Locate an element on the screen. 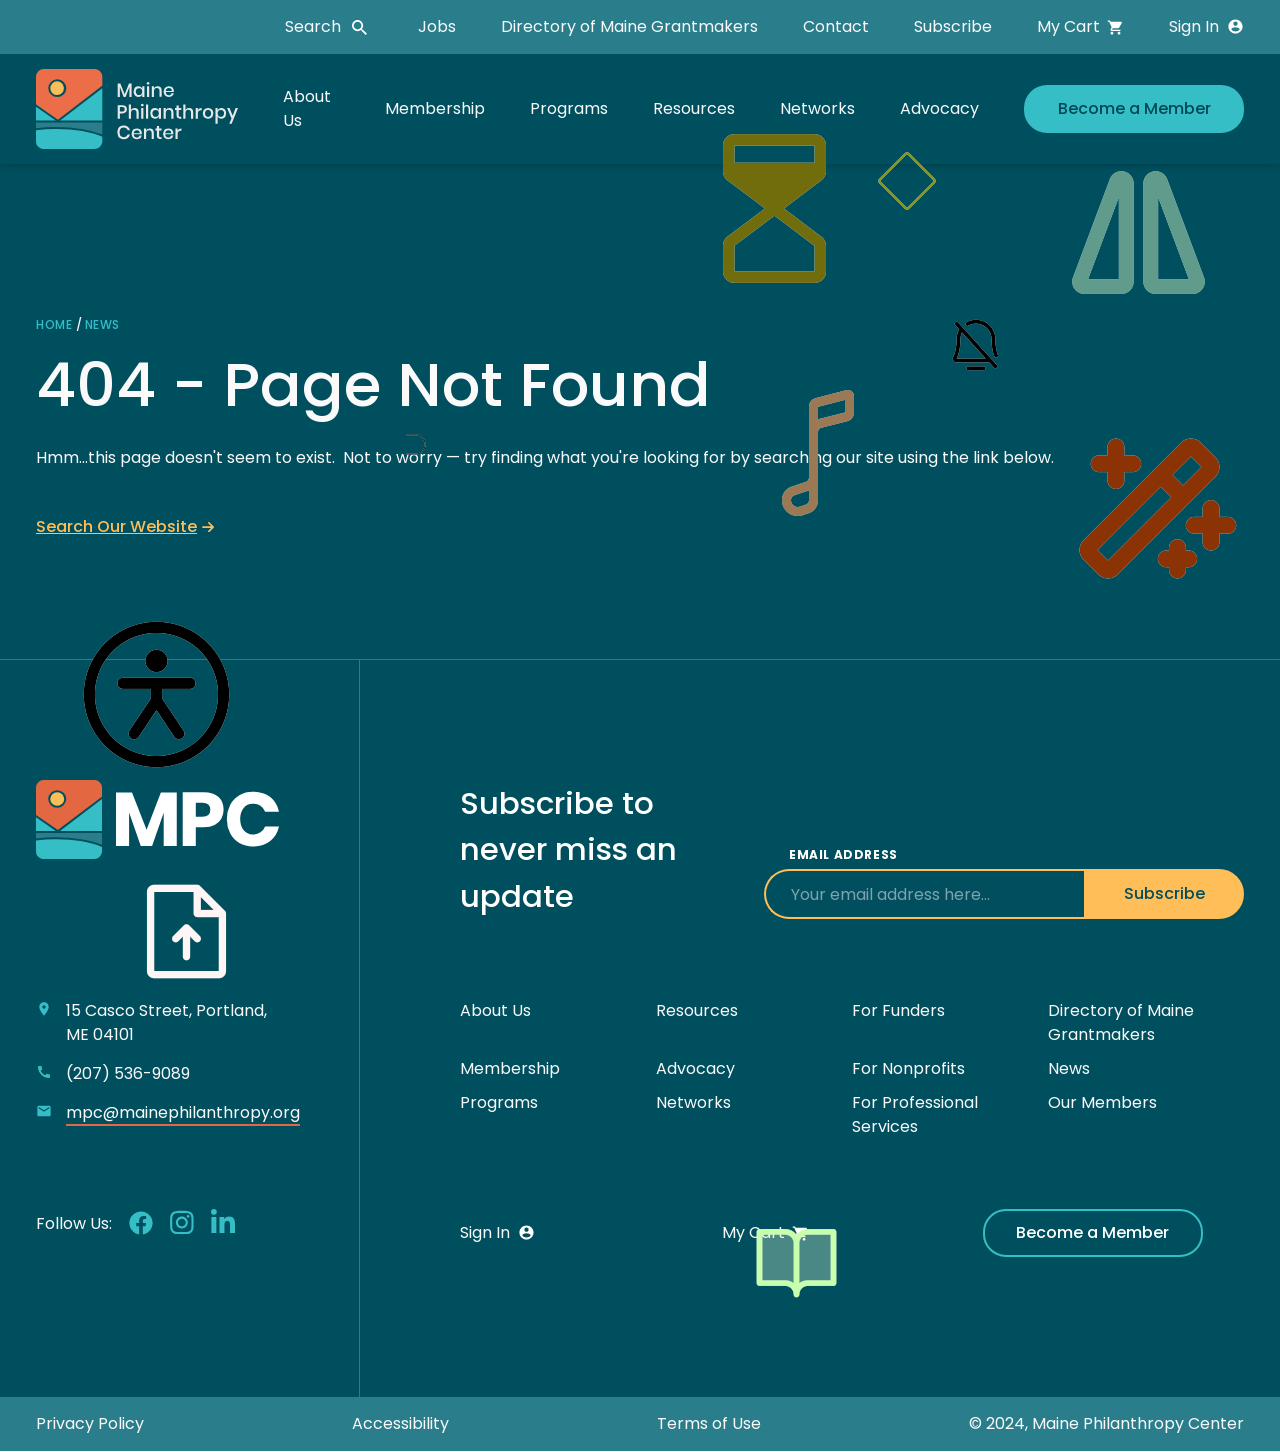 The image size is (1280, 1452). play or access music is located at coordinates (818, 453).